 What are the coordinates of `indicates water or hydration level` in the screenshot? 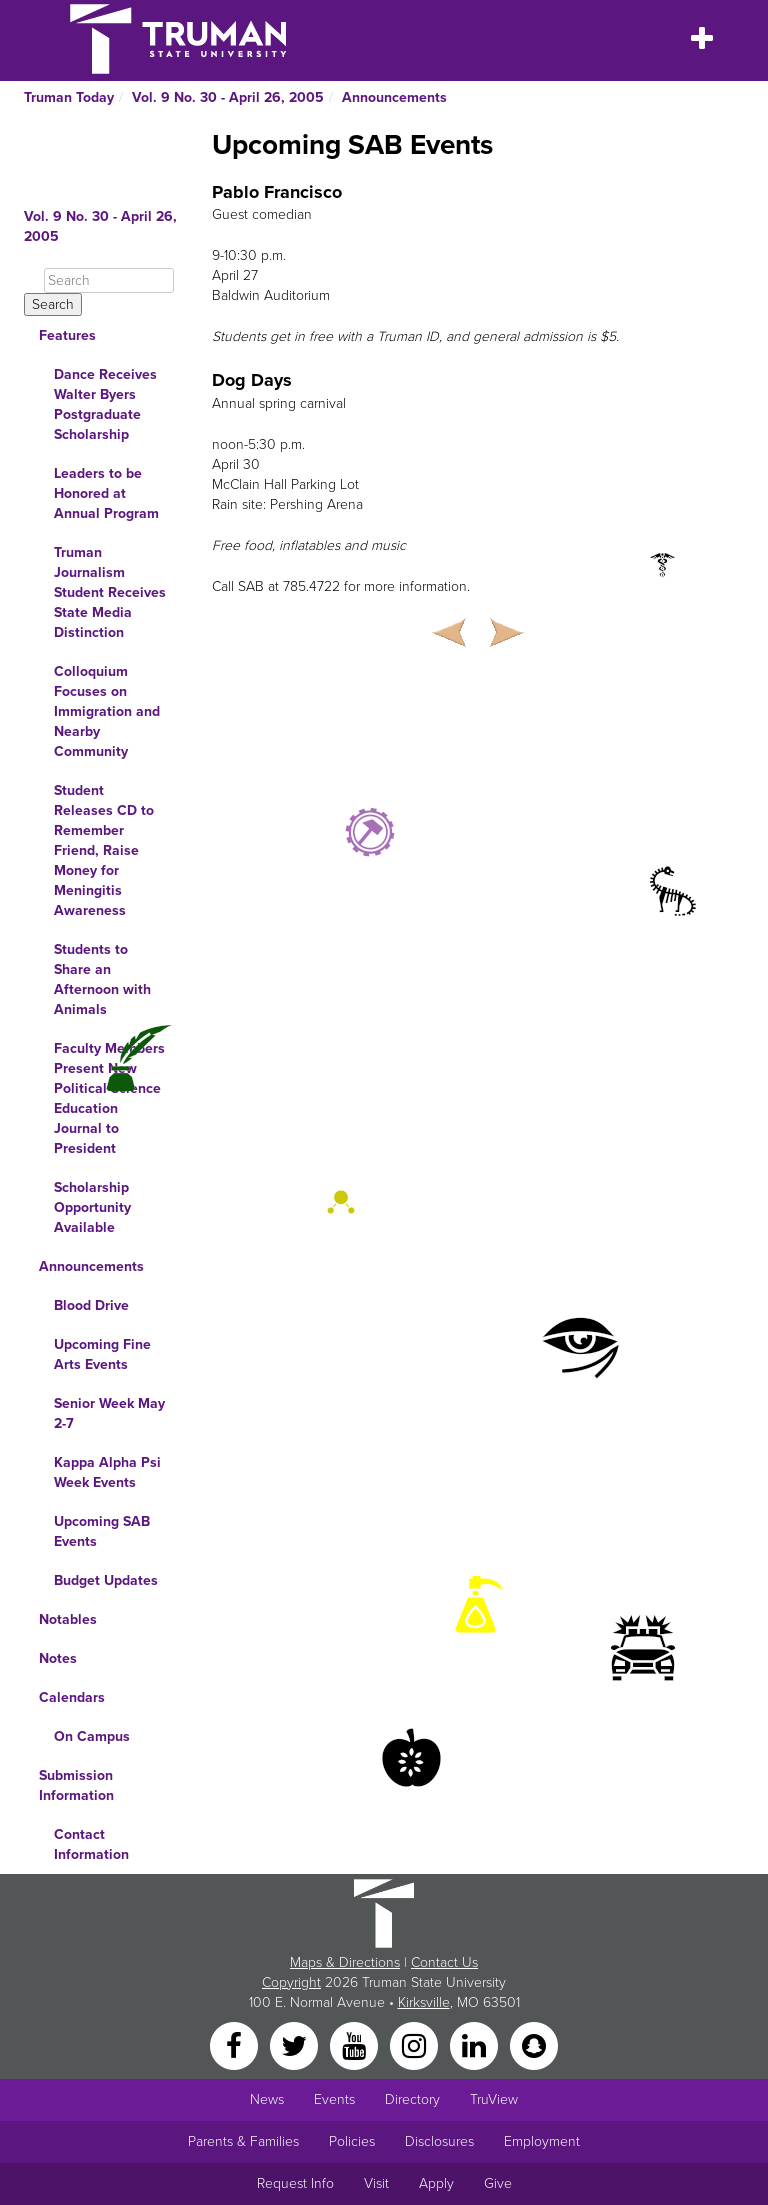 It's located at (341, 1202).